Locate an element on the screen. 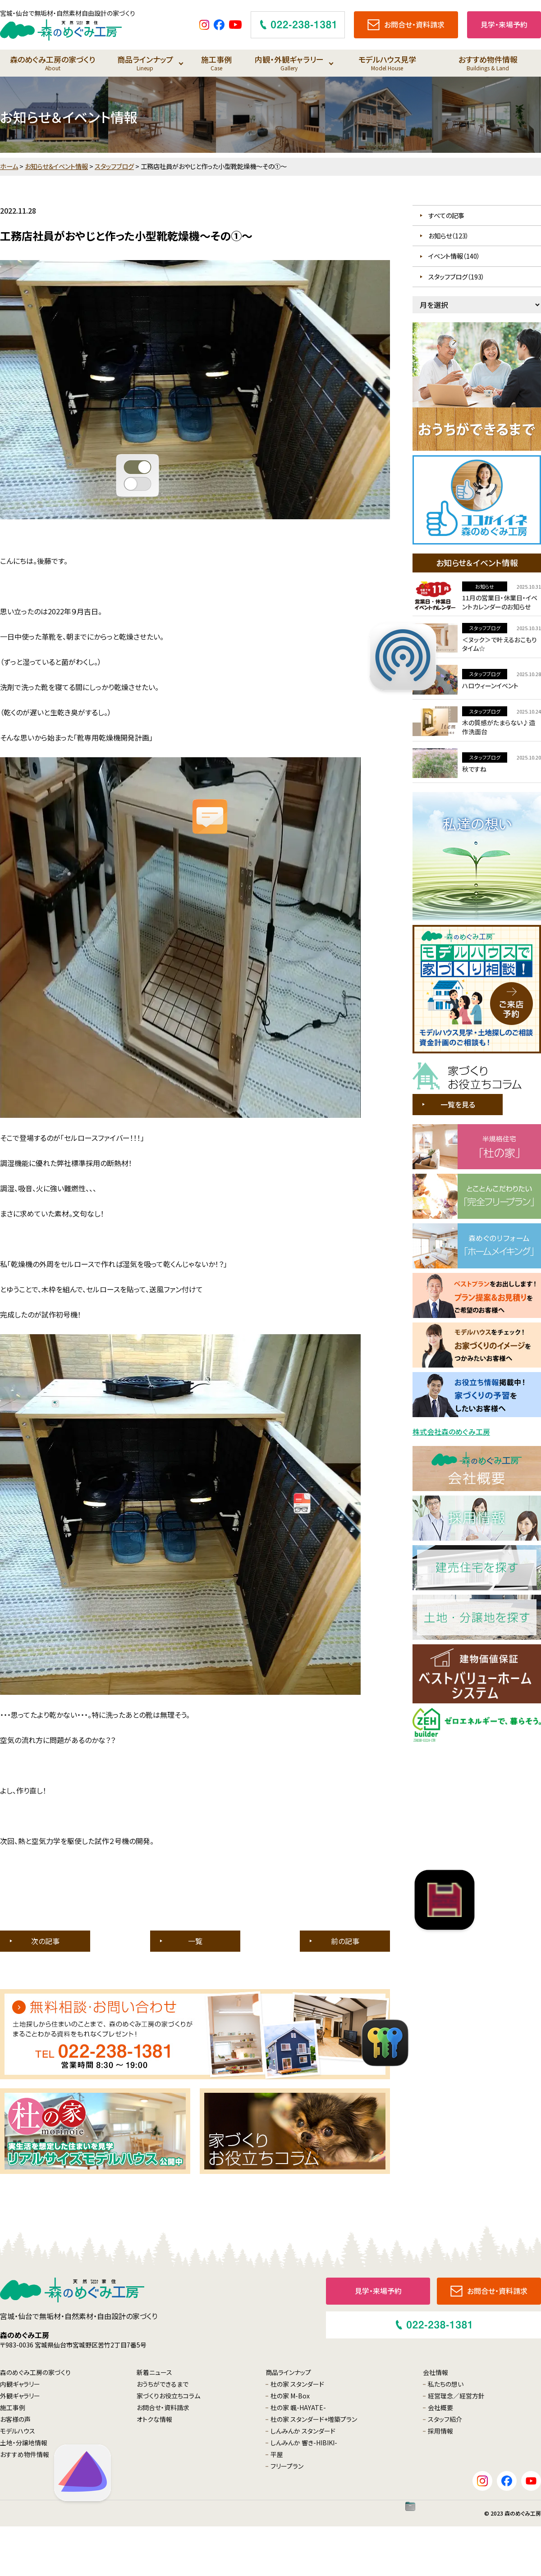  open the file manager application is located at coordinates (410, 2506).